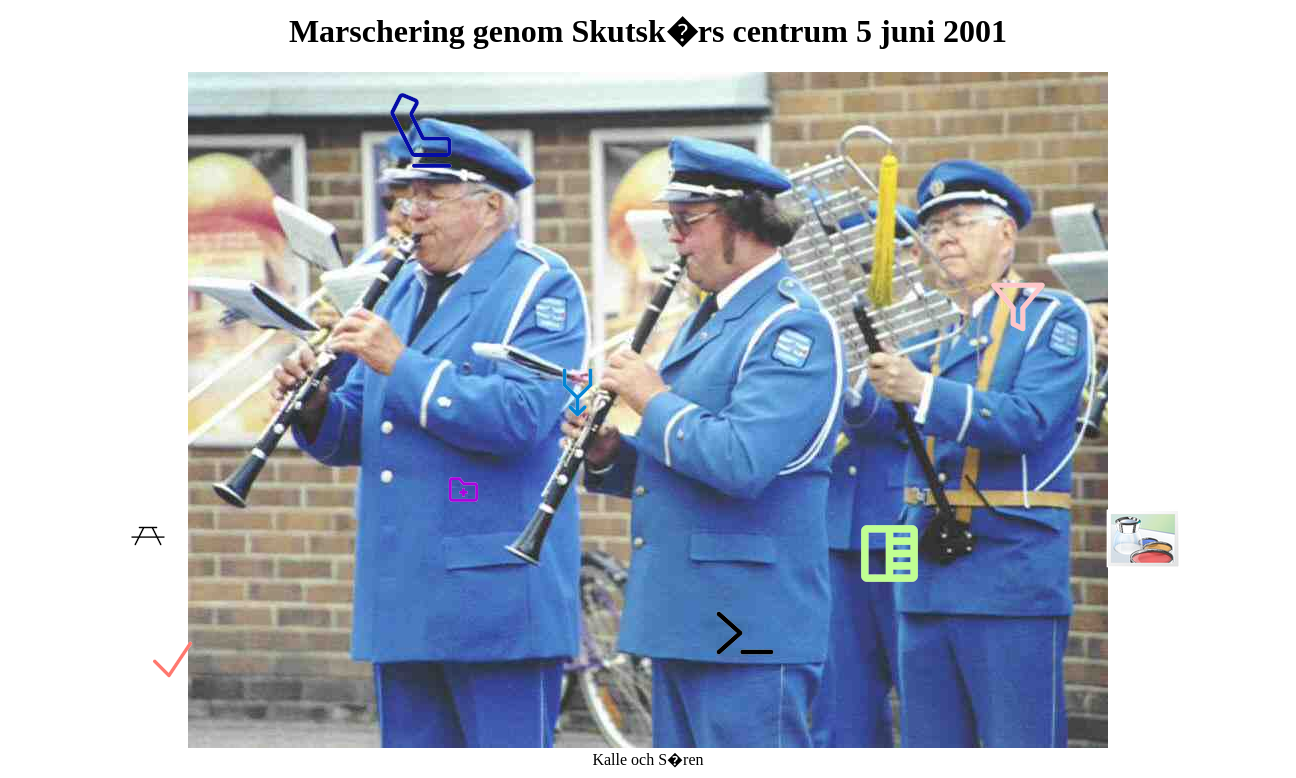 The image size is (1296, 778). What do you see at coordinates (889, 553) in the screenshot?
I see `toggle between split-screen or half-view mode` at bounding box center [889, 553].